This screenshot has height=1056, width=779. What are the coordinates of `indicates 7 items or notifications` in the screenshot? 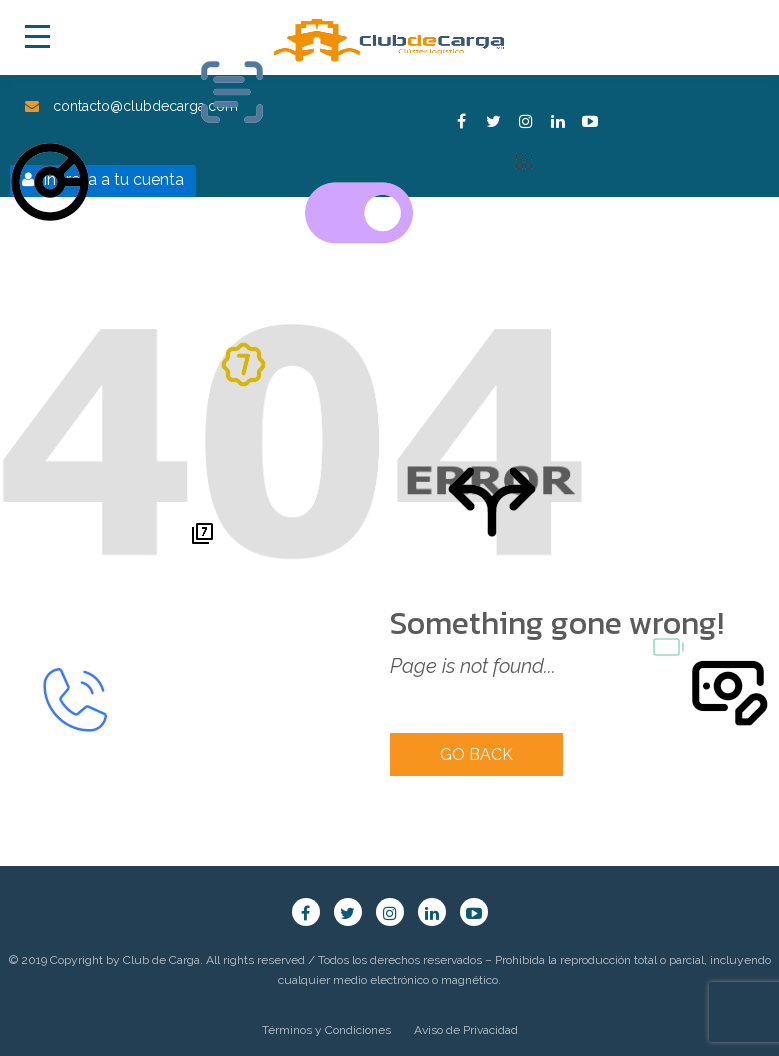 It's located at (202, 533).